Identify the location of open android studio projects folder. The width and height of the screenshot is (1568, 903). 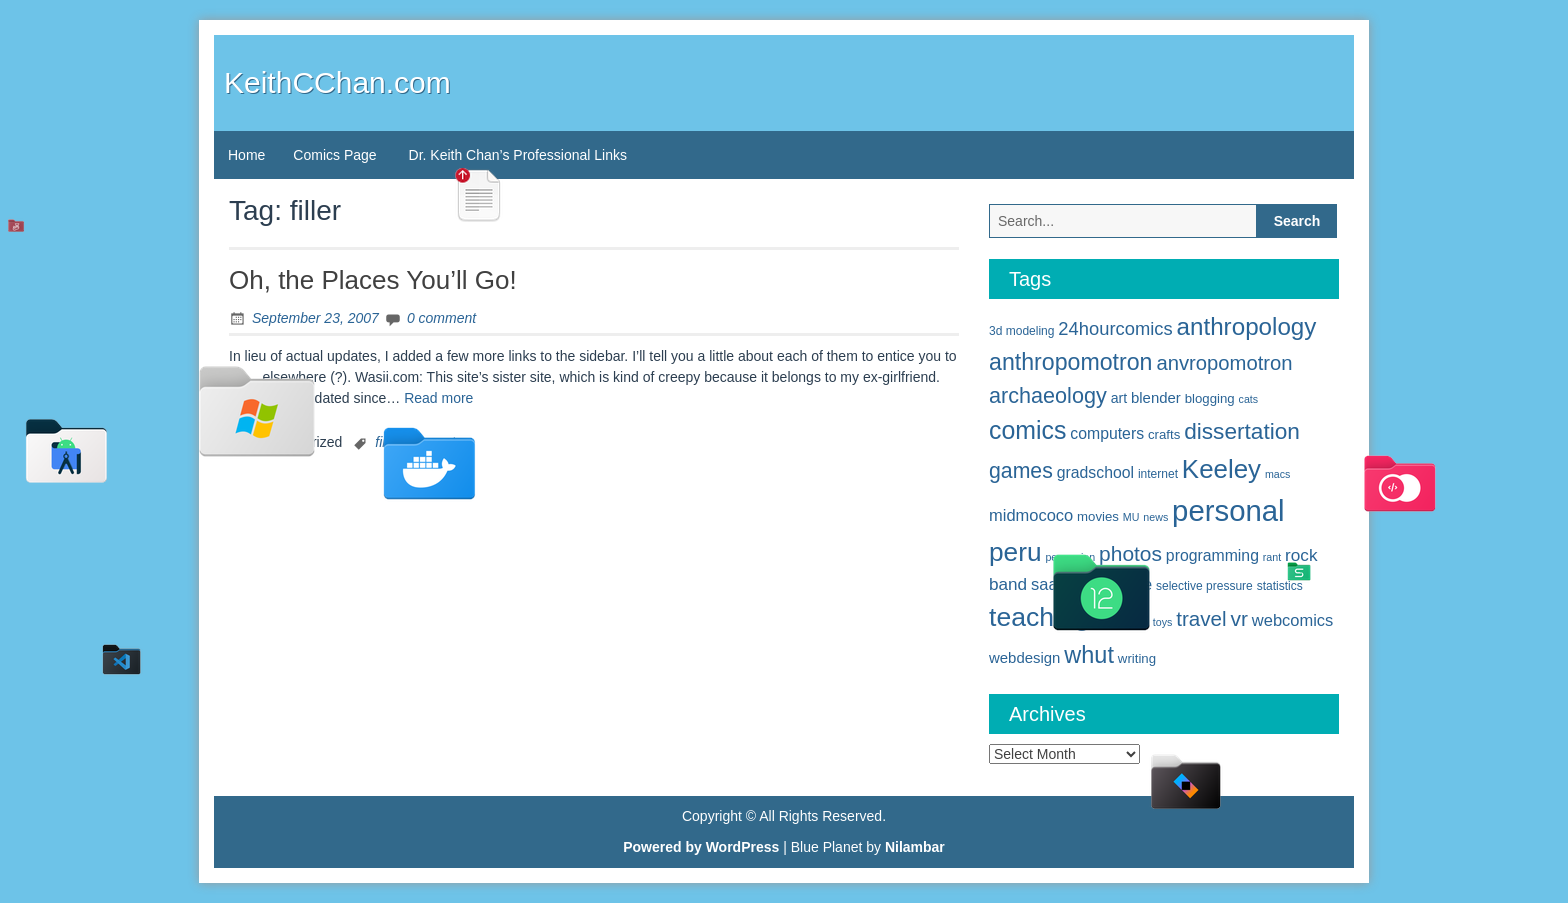
(66, 453).